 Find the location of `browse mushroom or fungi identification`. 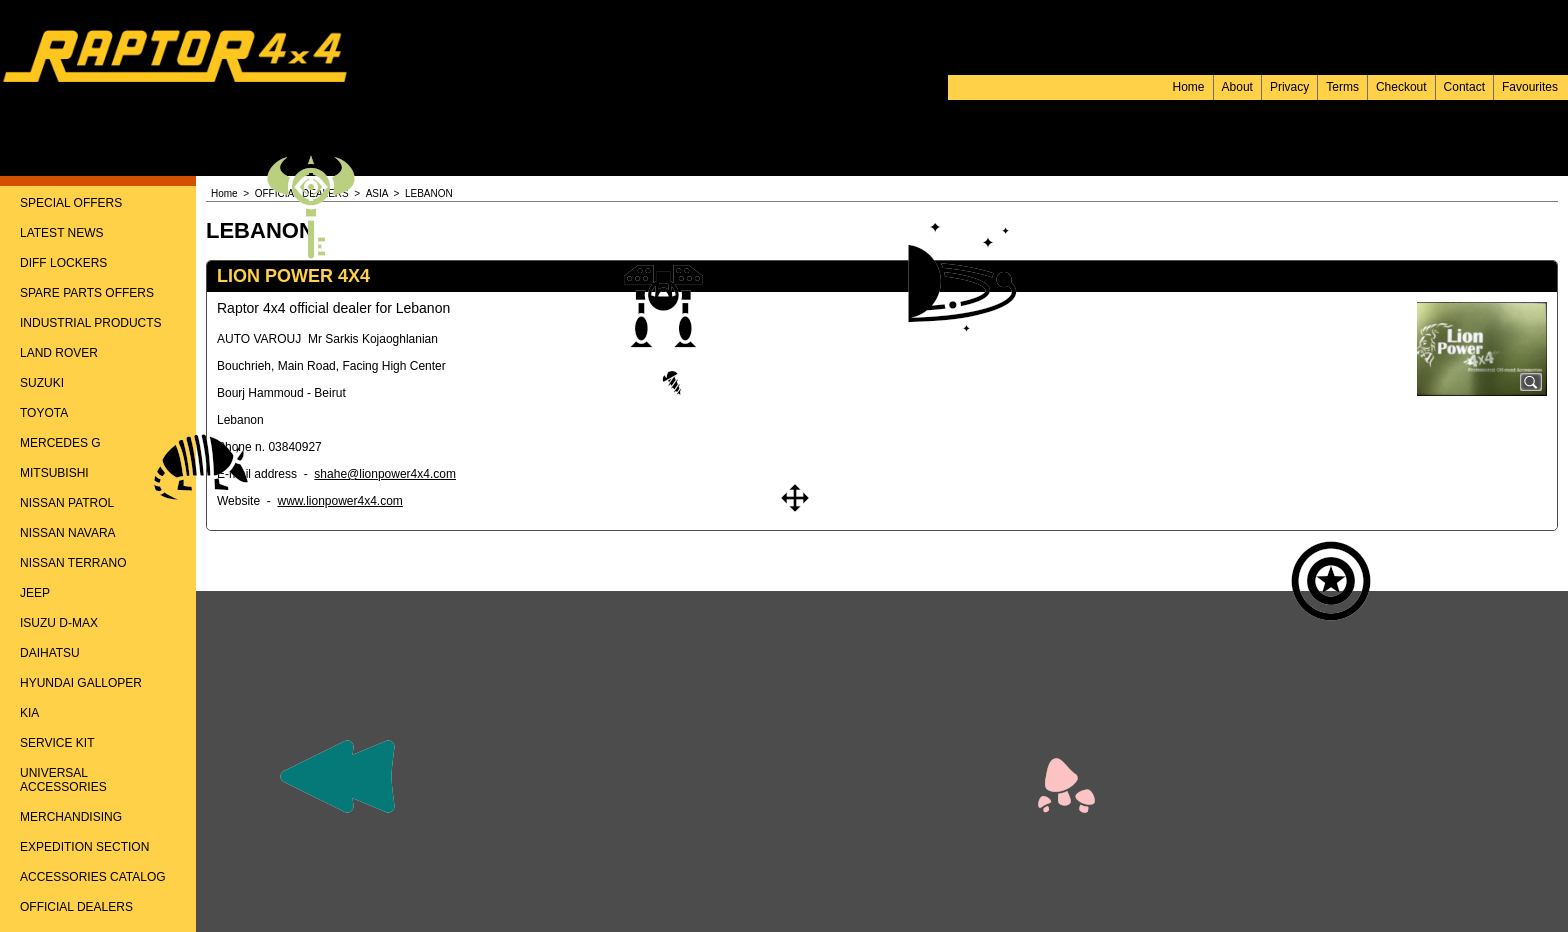

browse mushroom or fungi identification is located at coordinates (1066, 785).